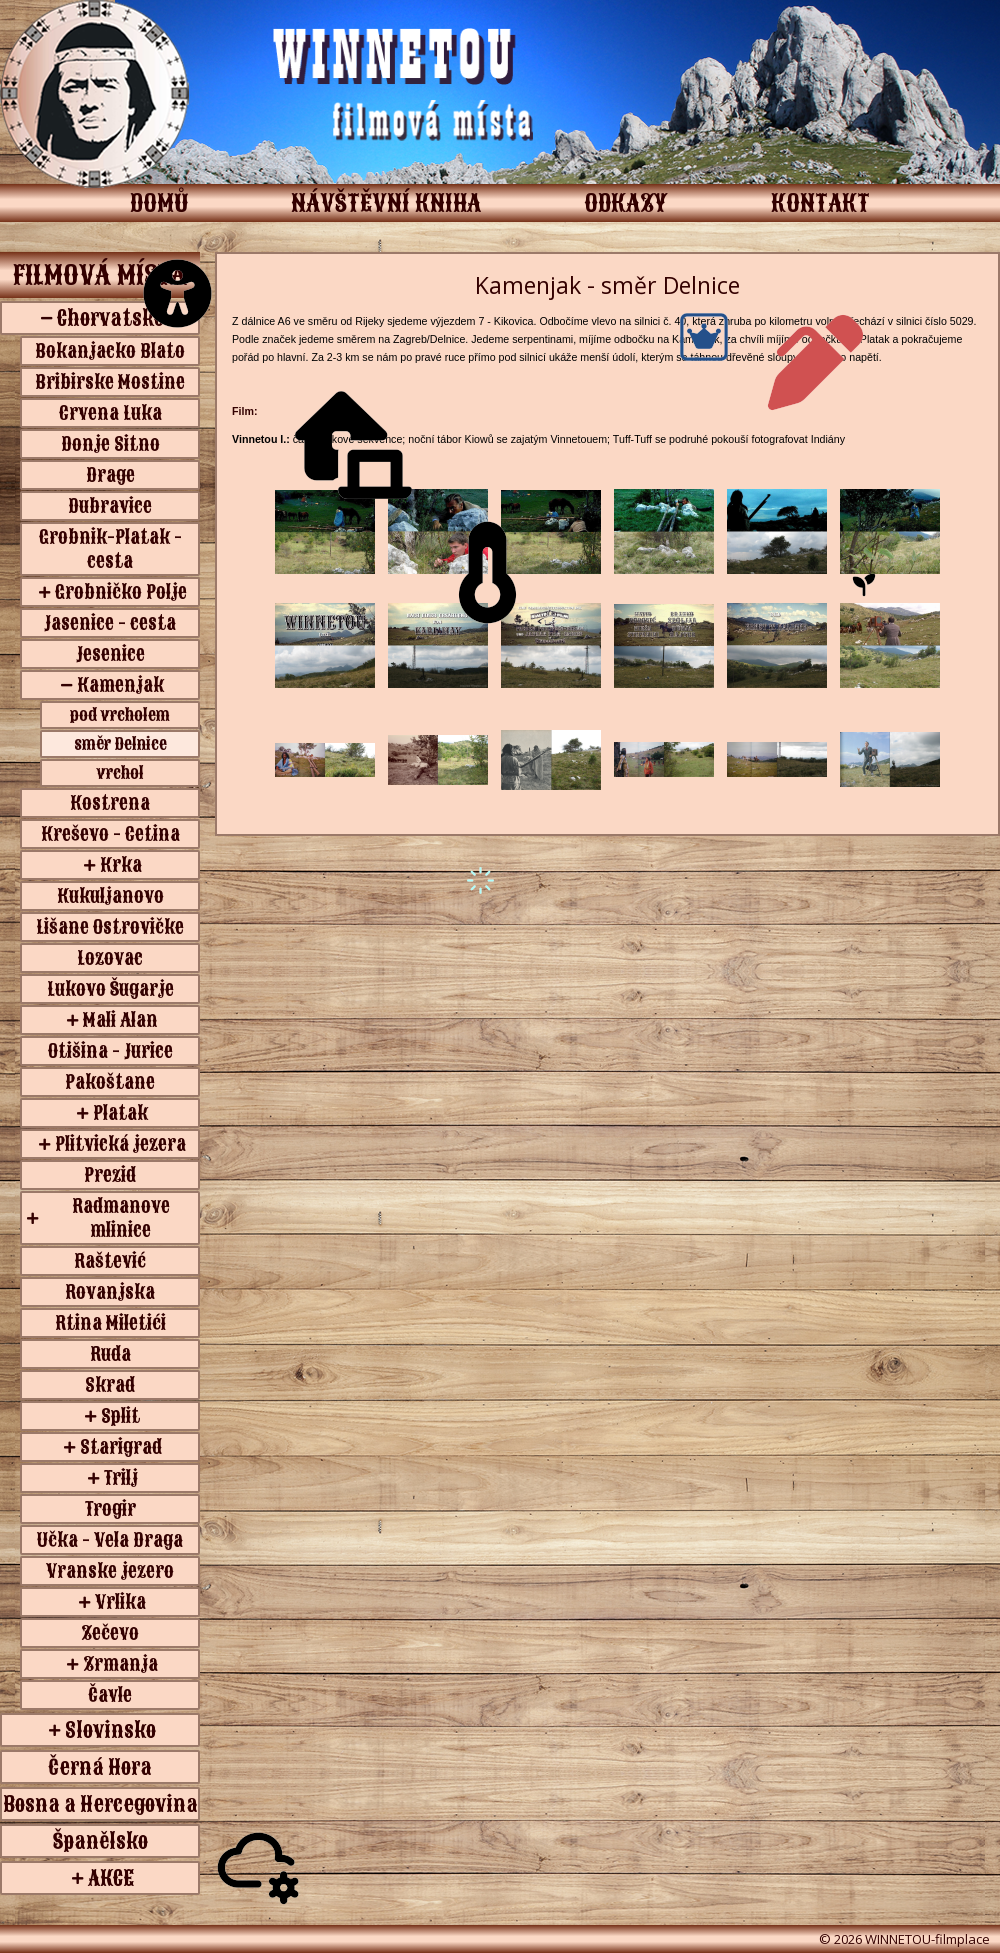 The height and width of the screenshot is (1953, 1000). What do you see at coordinates (177, 293) in the screenshot?
I see `access accessibility settings` at bounding box center [177, 293].